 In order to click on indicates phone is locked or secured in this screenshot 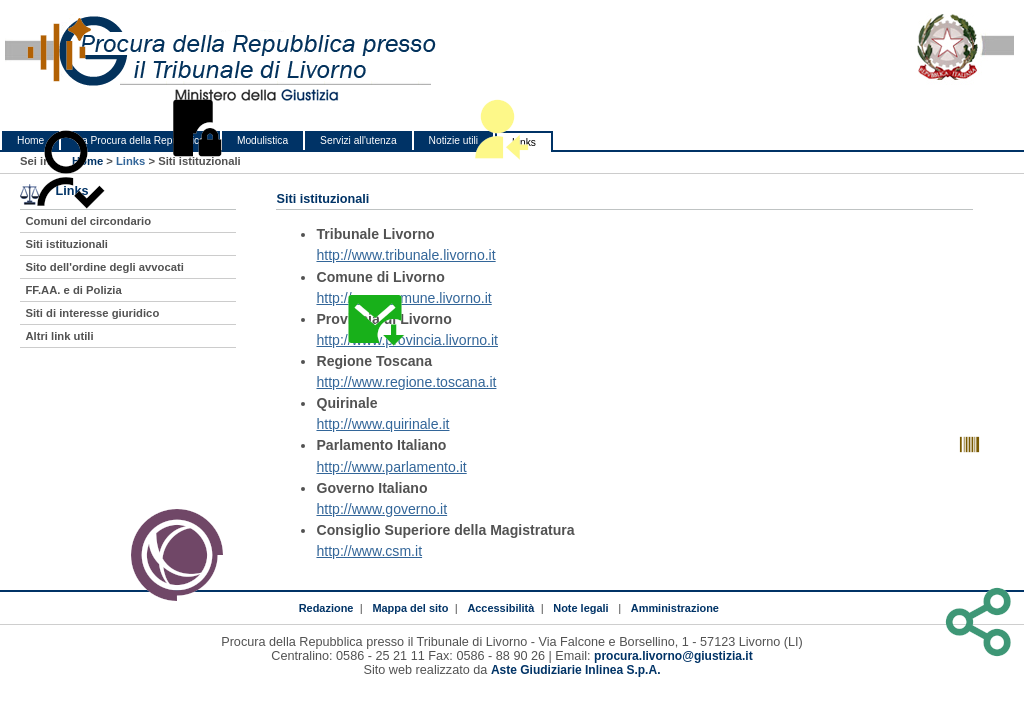, I will do `click(193, 128)`.